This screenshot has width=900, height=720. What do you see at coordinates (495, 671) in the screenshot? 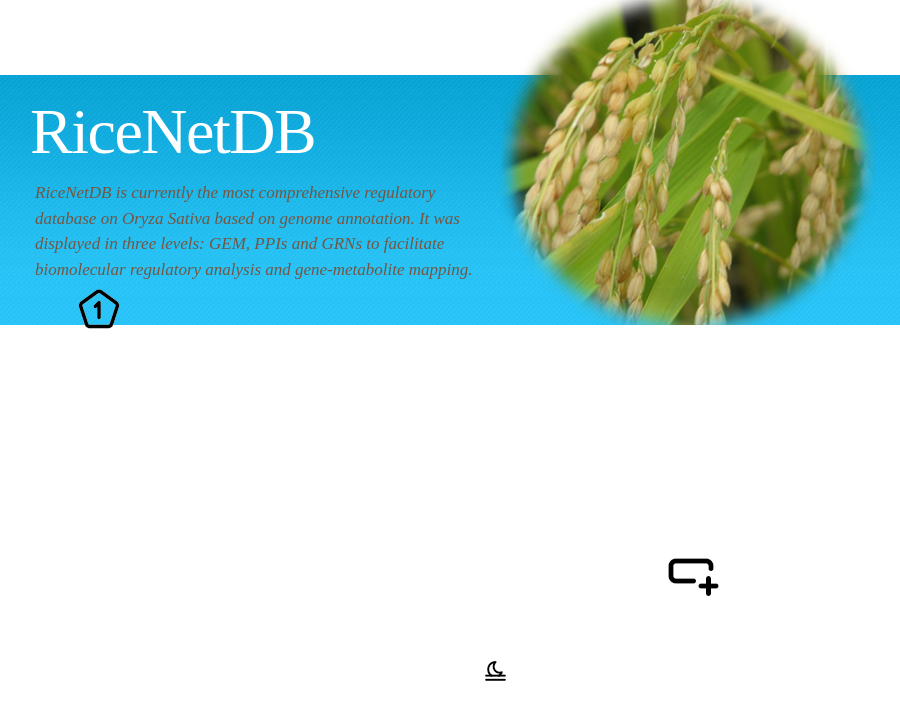
I see `indicates hazy or foggy nighttime weather conditions` at bounding box center [495, 671].